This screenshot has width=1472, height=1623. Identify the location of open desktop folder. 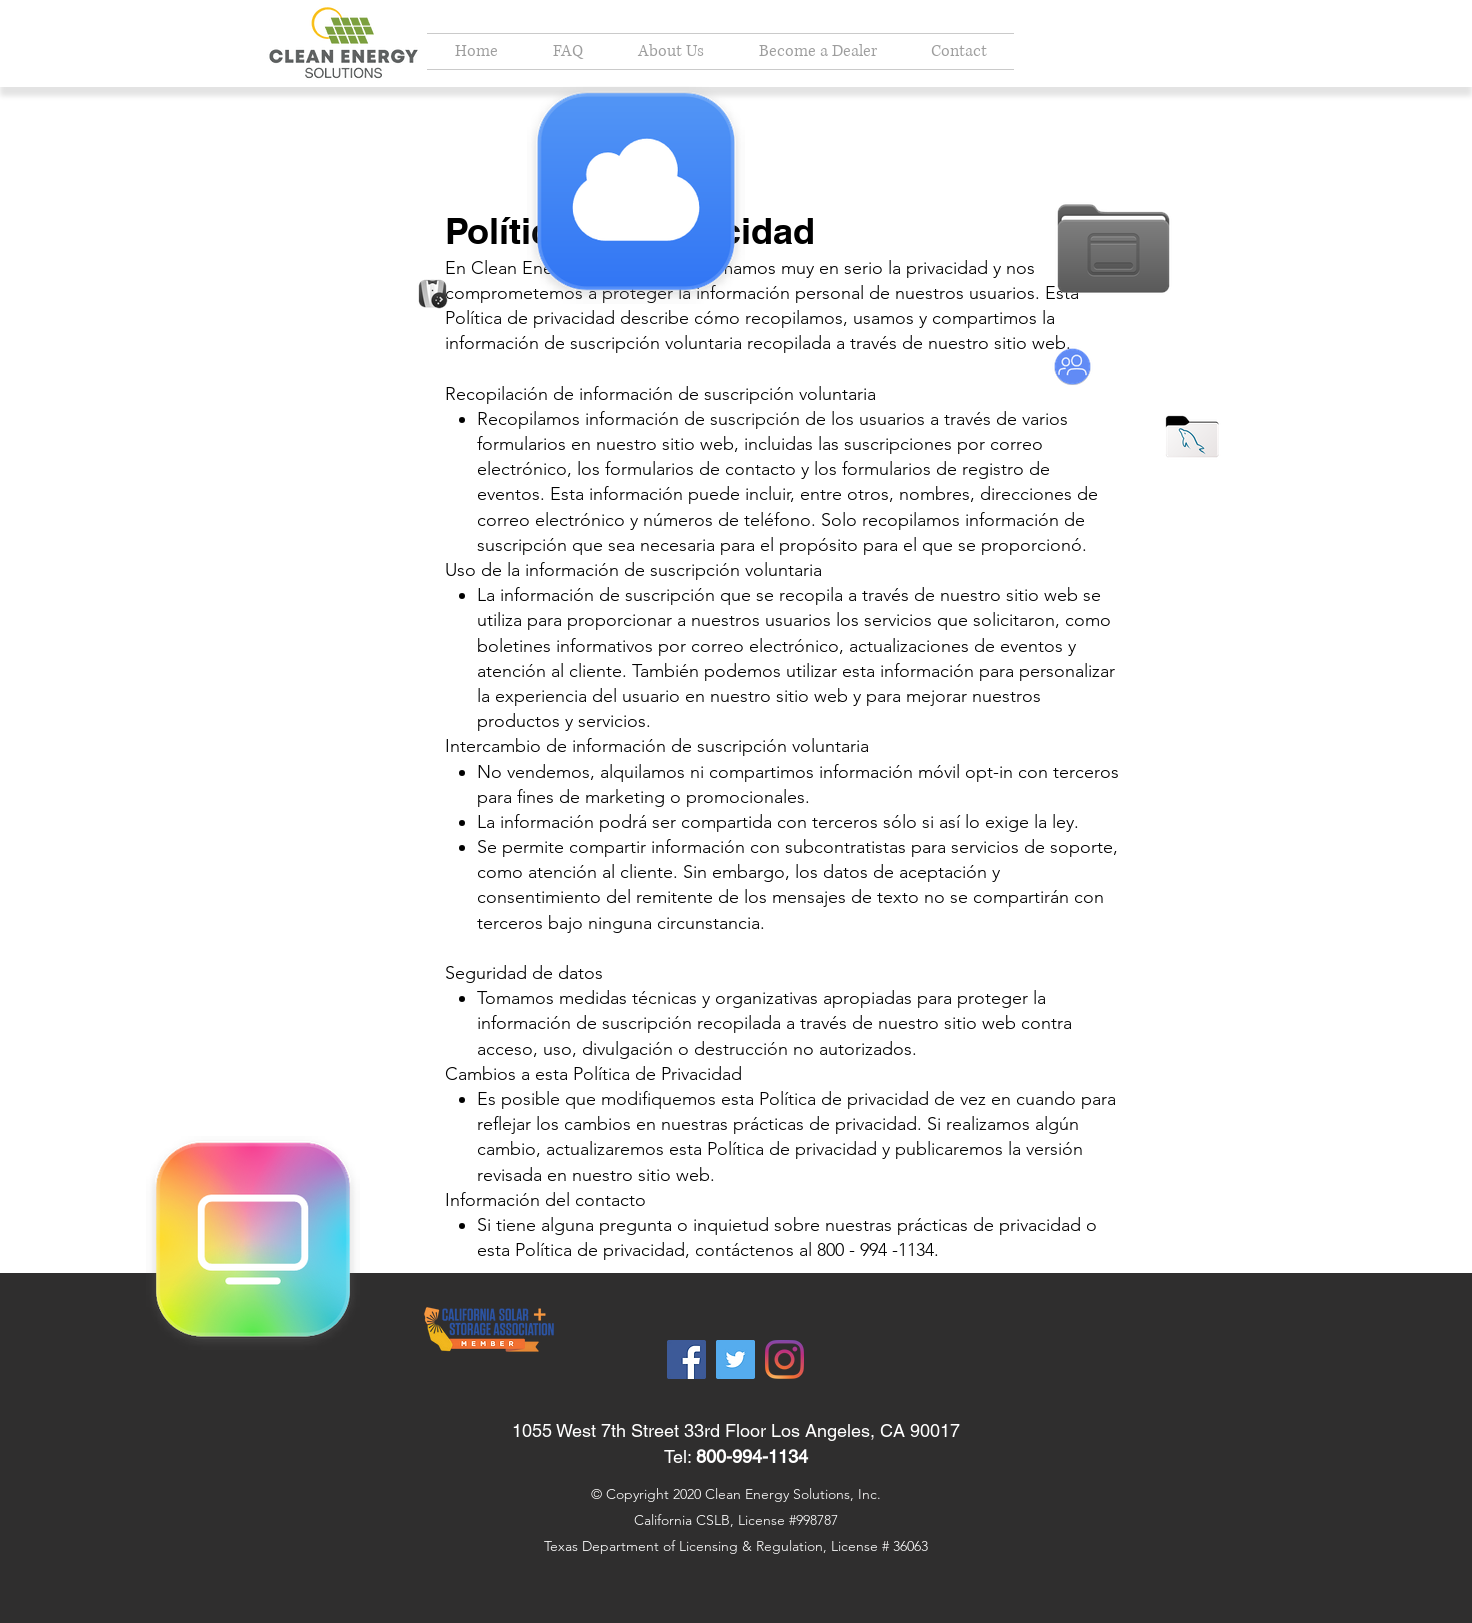
(1113, 248).